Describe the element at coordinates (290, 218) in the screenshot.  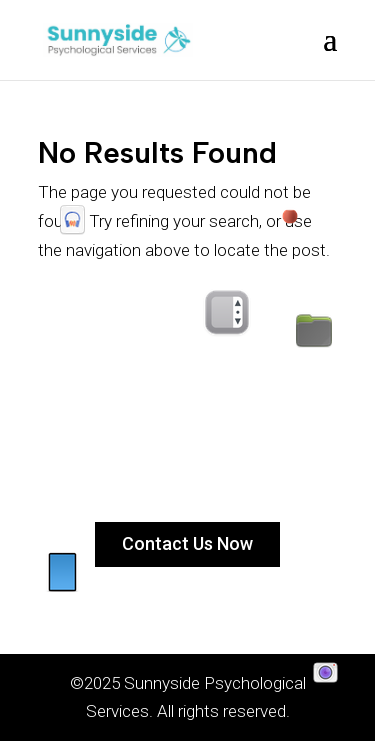
I see `HomePod mini smart speaker in orange` at that location.